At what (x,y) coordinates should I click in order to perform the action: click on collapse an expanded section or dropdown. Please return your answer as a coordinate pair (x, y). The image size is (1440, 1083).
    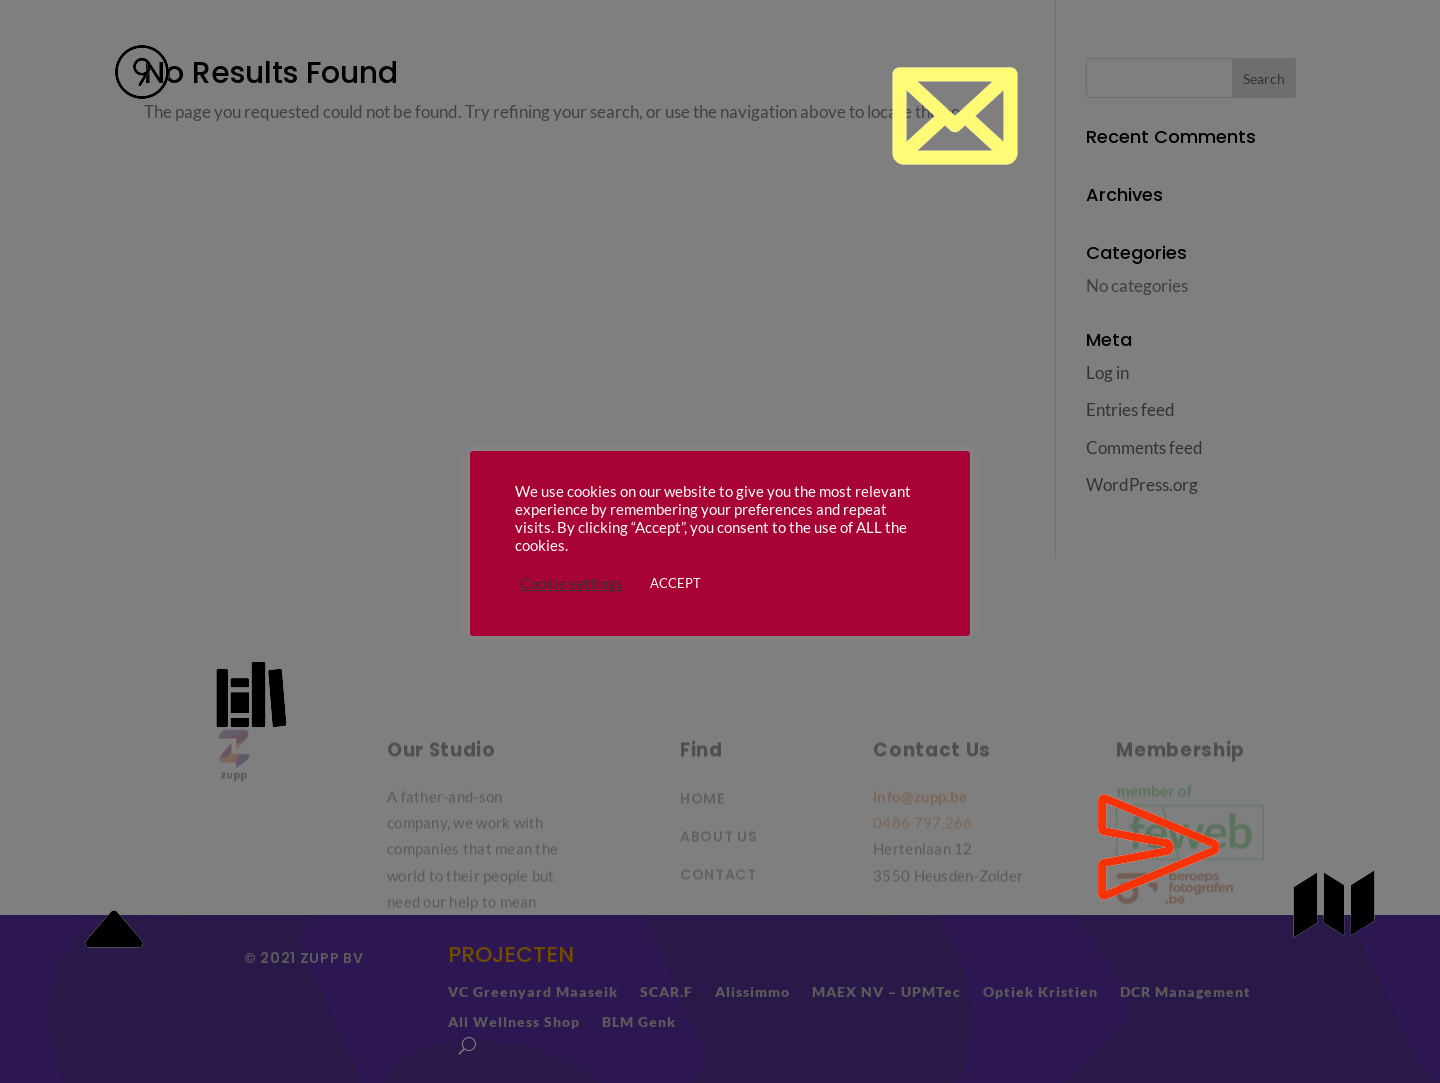
    Looking at the image, I should click on (114, 929).